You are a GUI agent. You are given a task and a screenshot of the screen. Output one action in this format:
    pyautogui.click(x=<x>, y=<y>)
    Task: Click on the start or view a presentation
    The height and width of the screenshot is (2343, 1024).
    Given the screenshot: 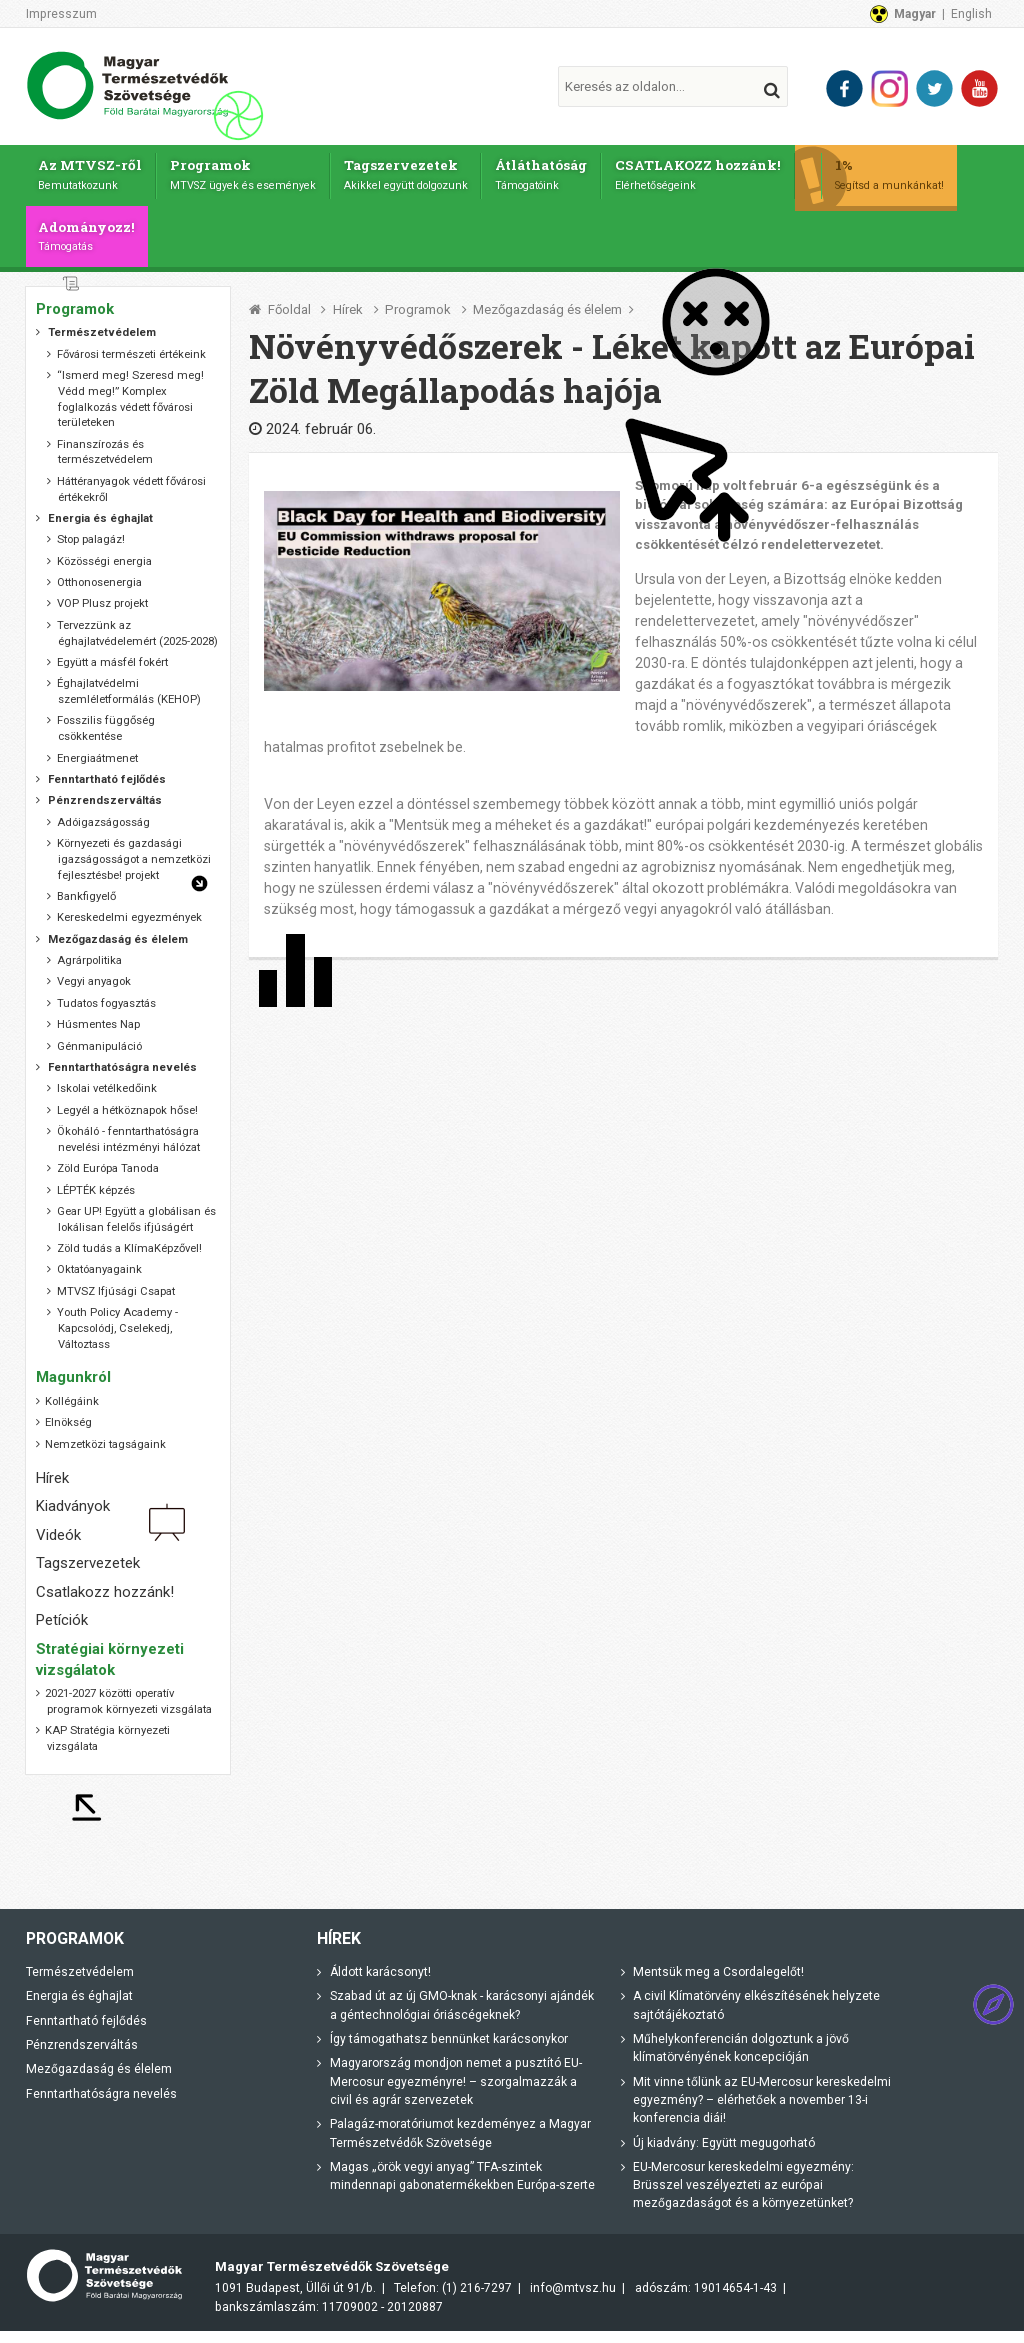 What is the action you would take?
    pyautogui.click(x=167, y=1523)
    